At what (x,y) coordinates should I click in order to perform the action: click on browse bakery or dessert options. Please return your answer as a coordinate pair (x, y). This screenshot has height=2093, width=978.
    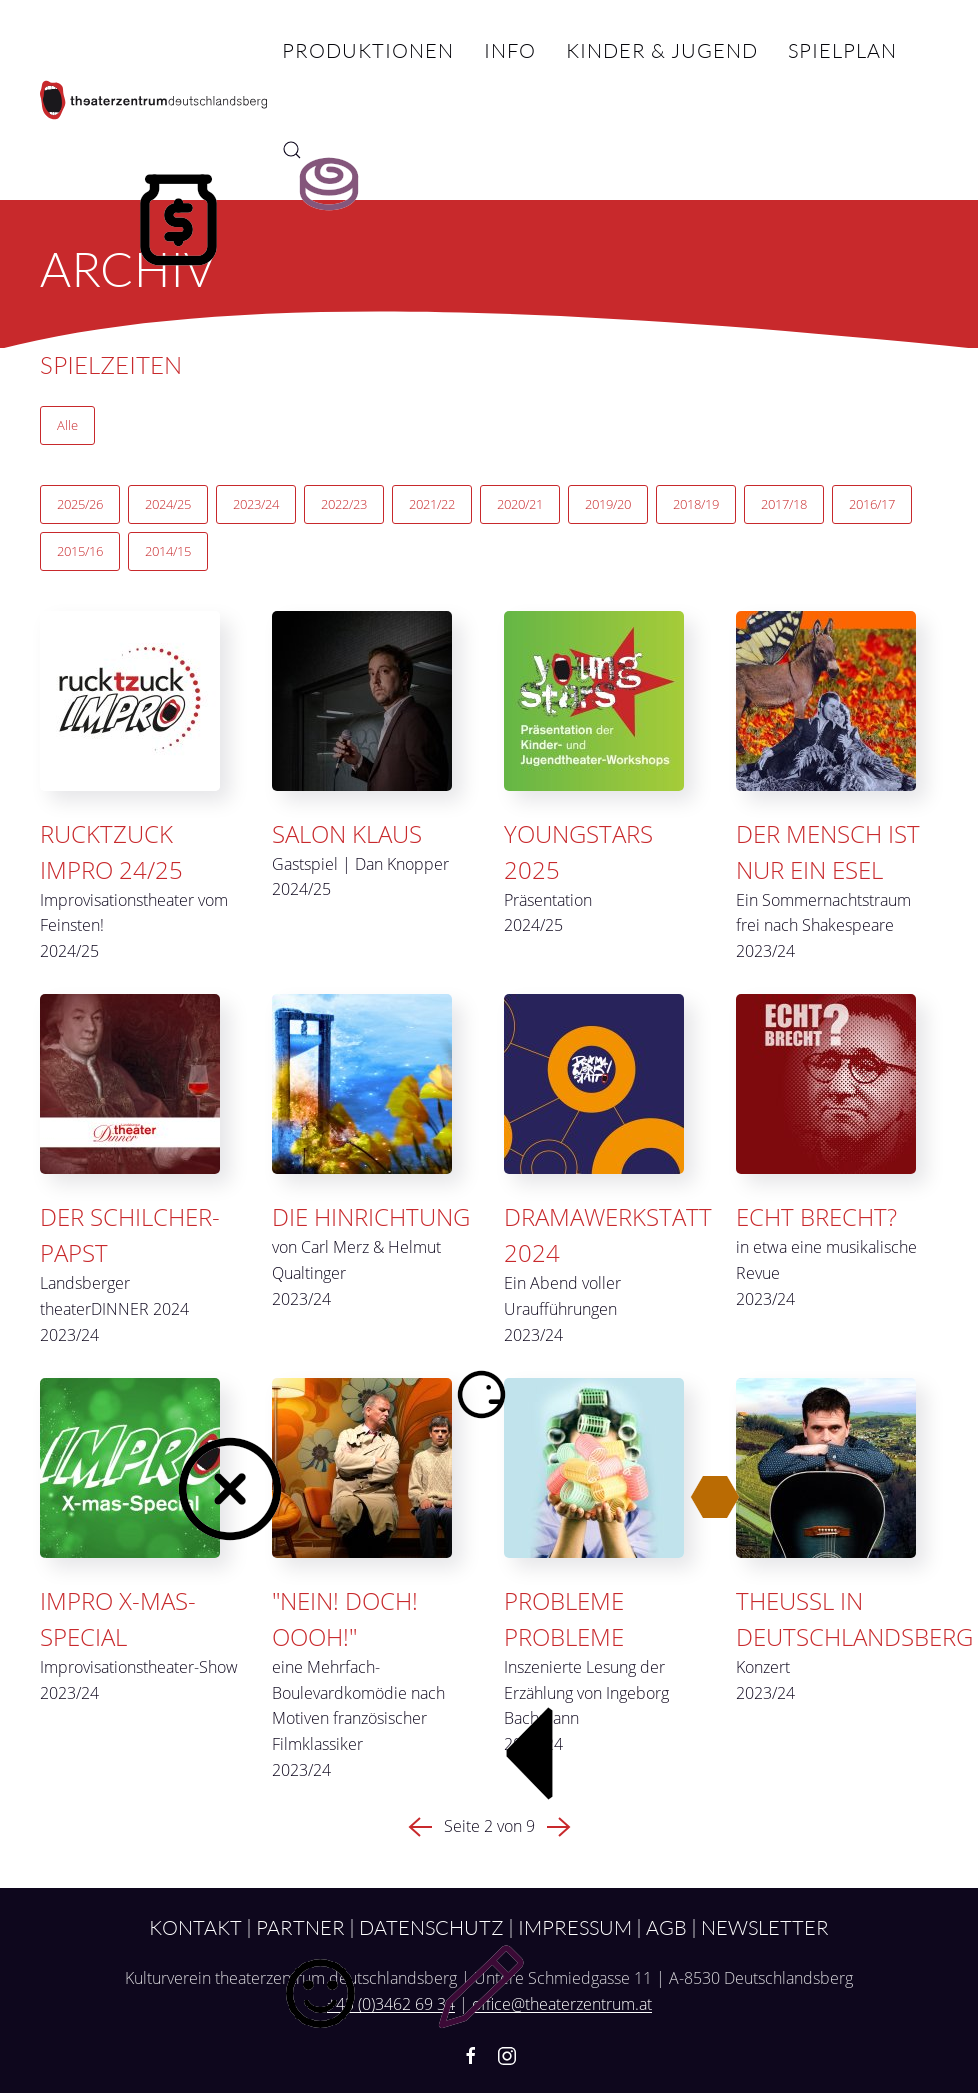
    Looking at the image, I should click on (329, 184).